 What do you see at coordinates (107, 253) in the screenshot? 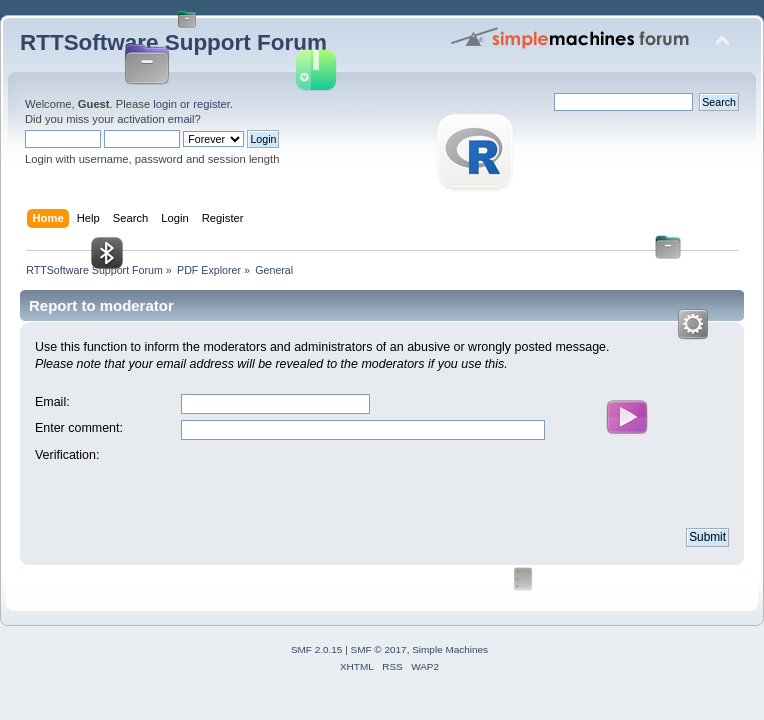
I see `bluetooth is currently disabled or inactive` at bounding box center [107, 253].